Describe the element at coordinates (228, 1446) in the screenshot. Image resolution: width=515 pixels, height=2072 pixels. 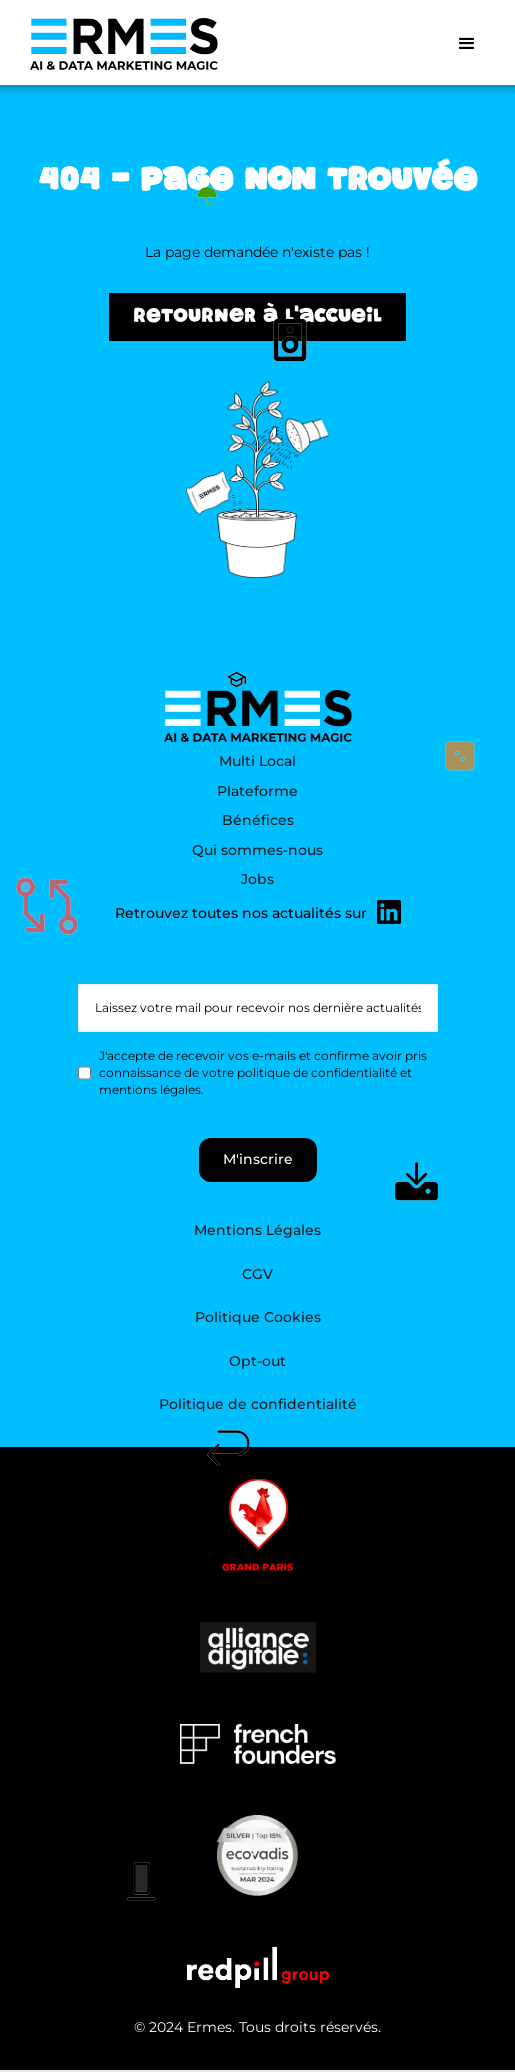
I see `undo or go back to previous state` at that location.